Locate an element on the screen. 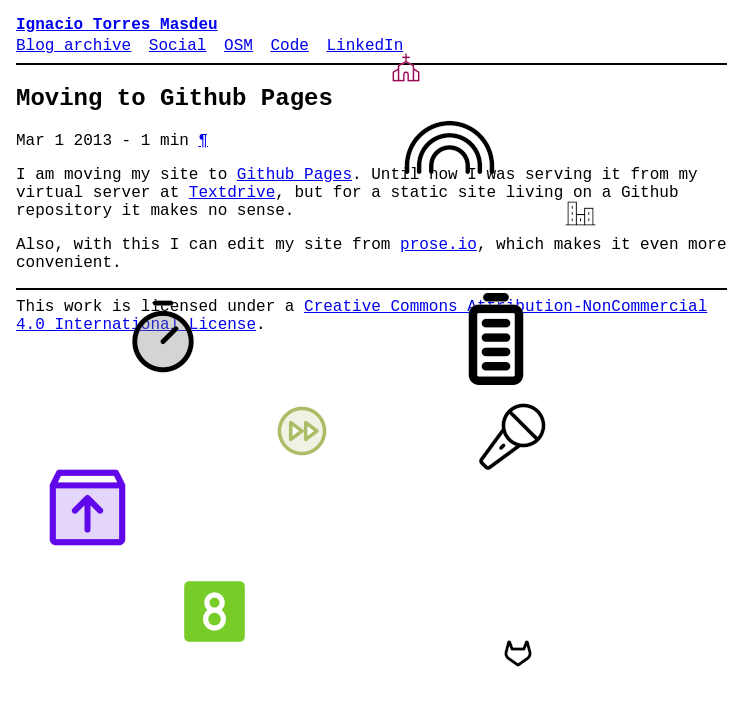 This screenshot has width=743, height=720. view city or urban locations is located at coordinates (580, 213).